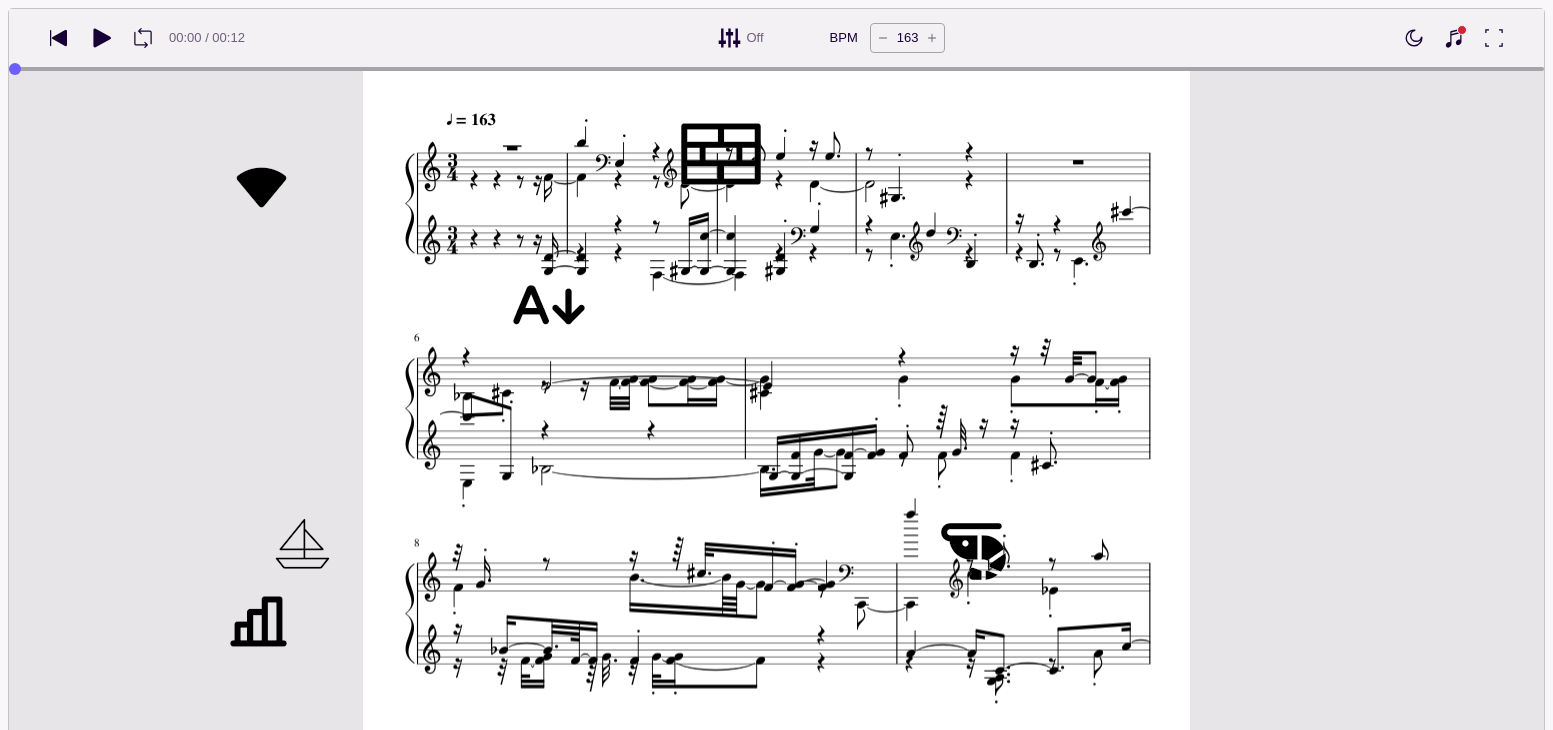  What do you see at coordinates (261, 187) in the screenshot?
I see `indicates strong wifi signal strength` at bounding box center [261, 187].